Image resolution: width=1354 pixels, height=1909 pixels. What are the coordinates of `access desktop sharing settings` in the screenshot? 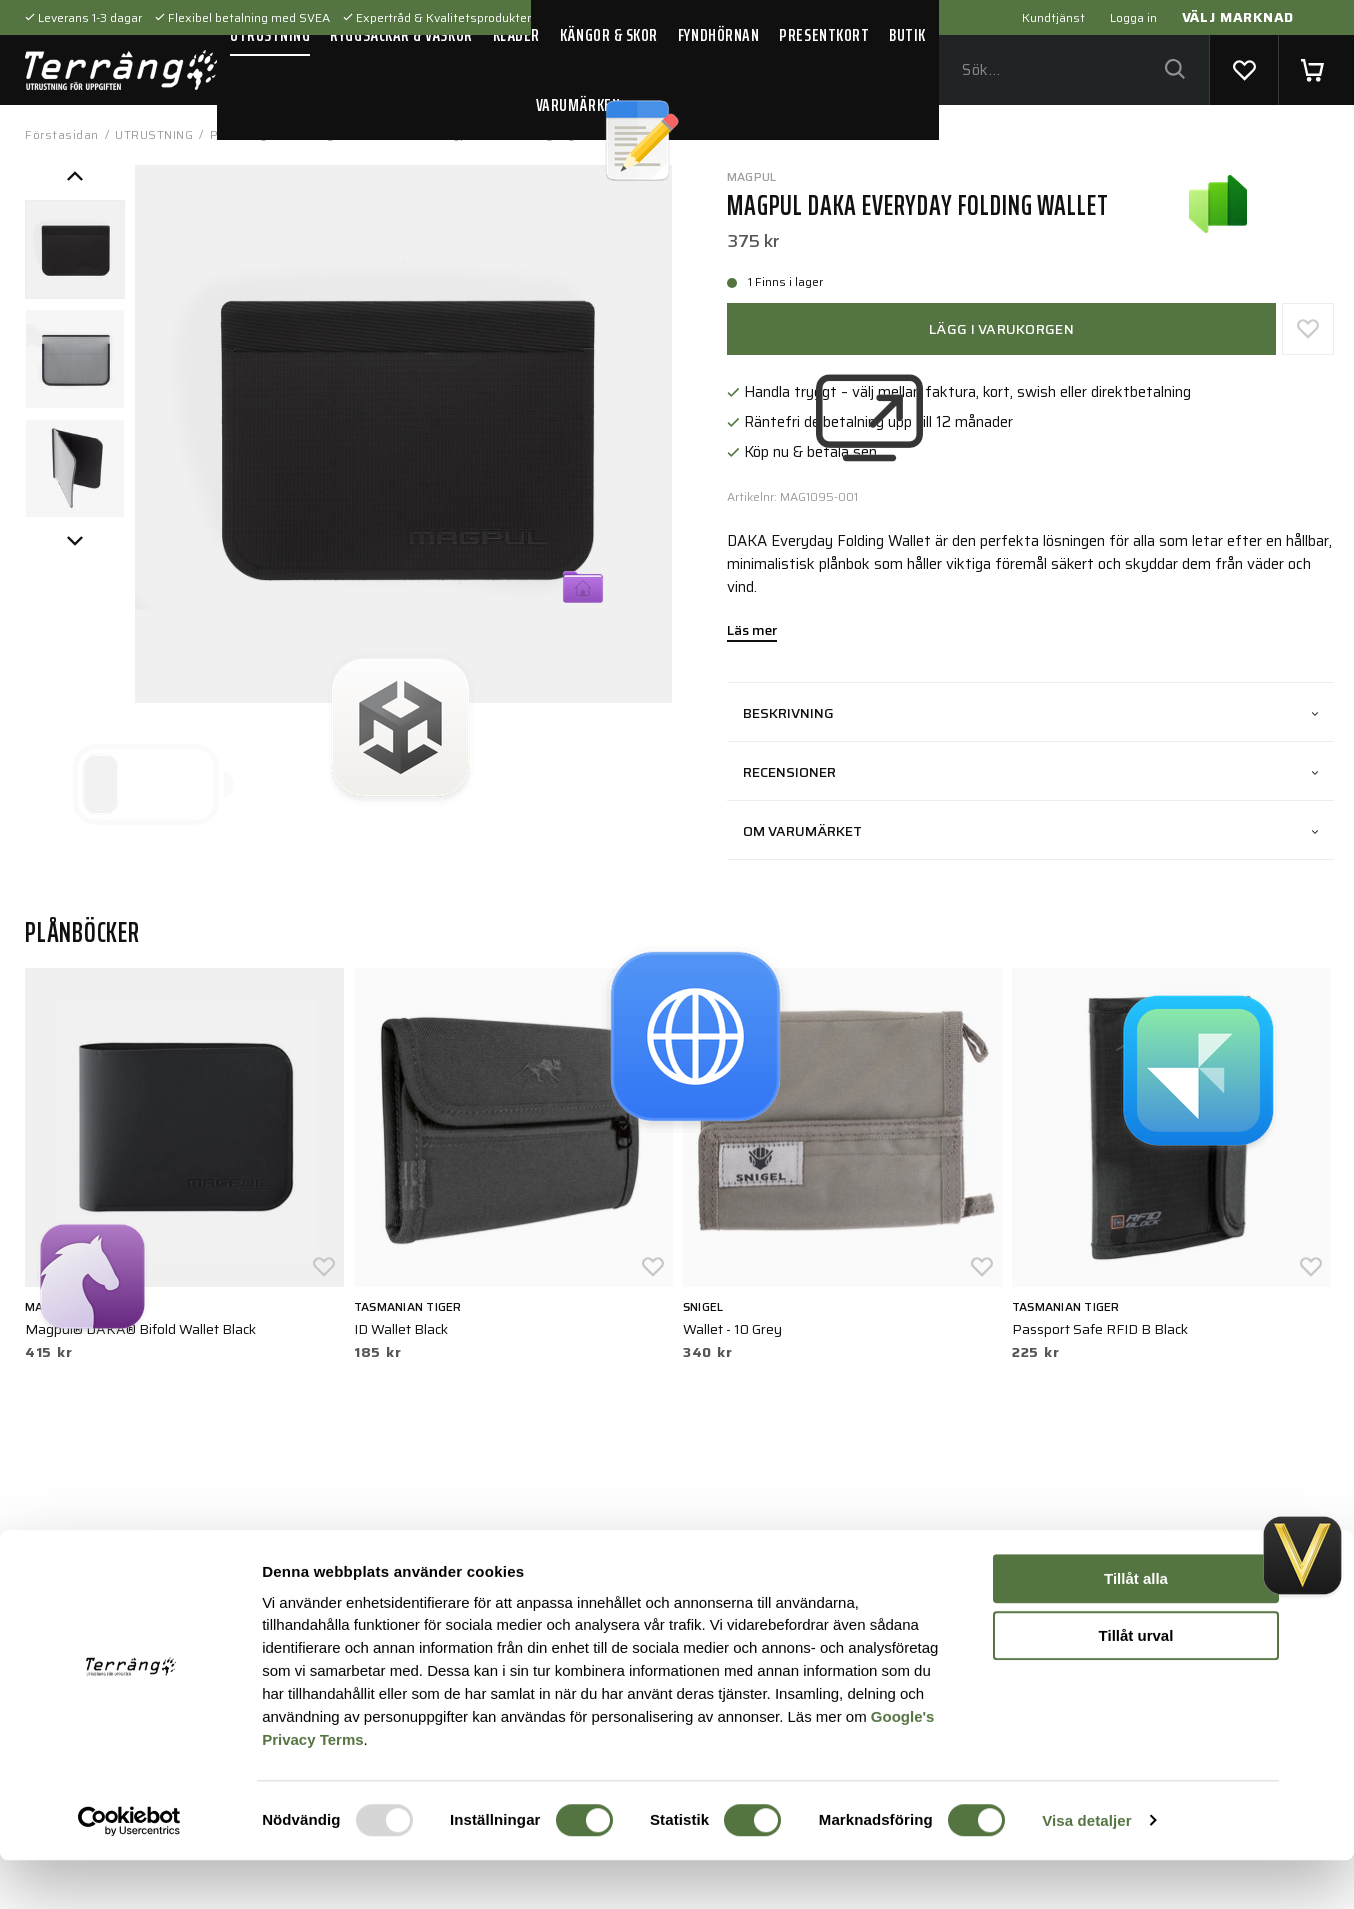 It's located at (869, 414).